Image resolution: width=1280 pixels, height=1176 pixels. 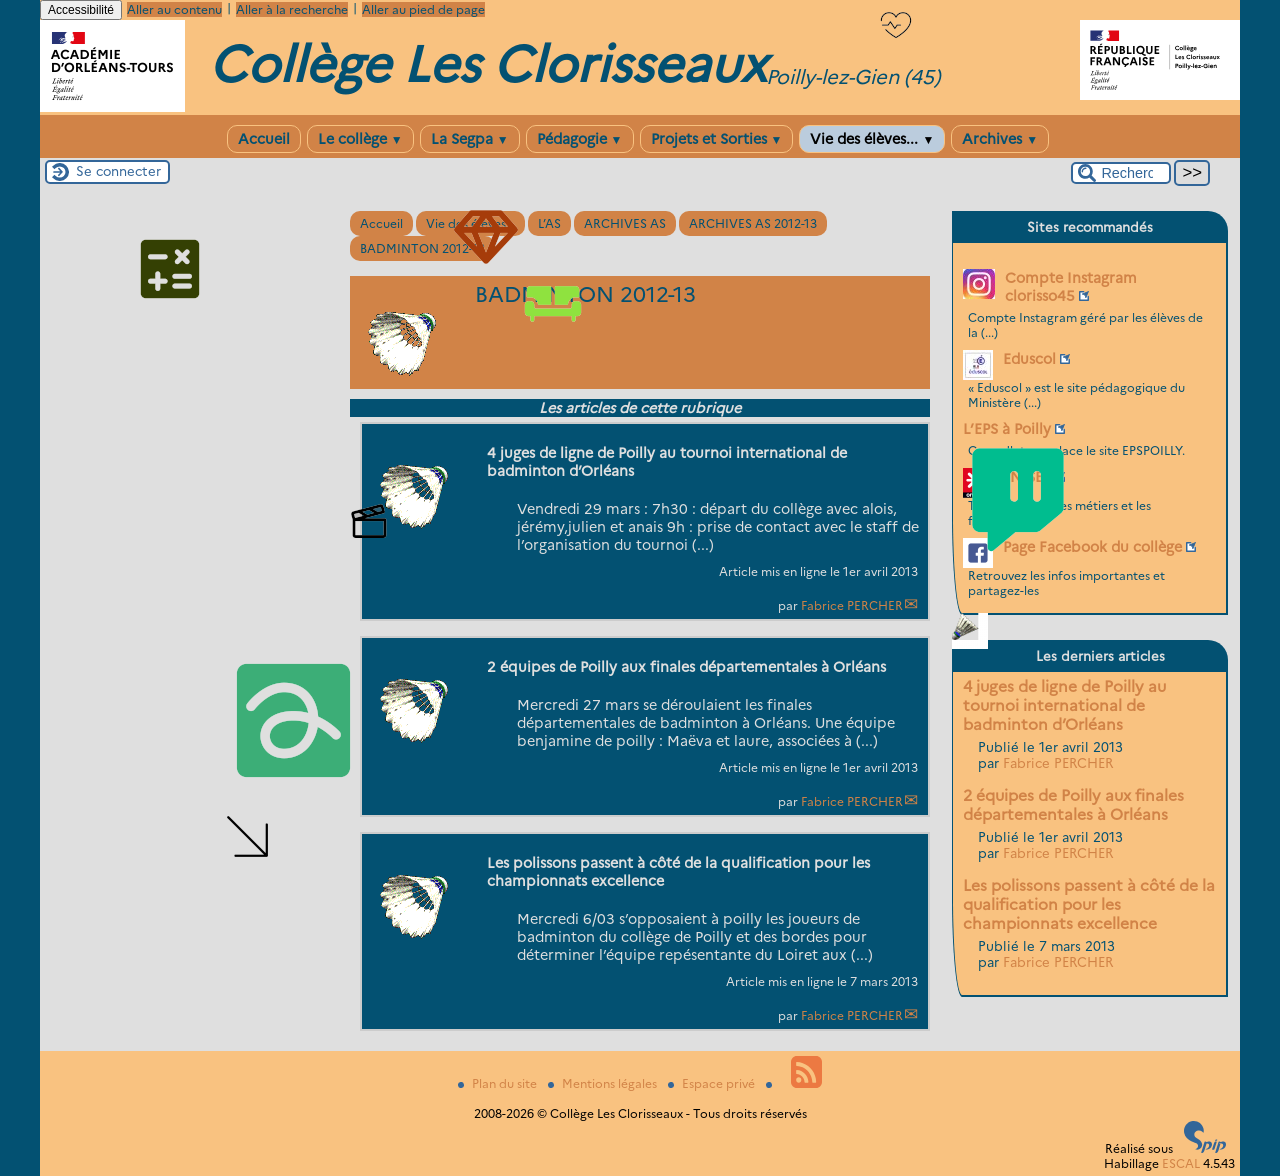 What do you see at coordinates (486, 236) in the screenshot?
I see `open sketch design app` at bounding box center [486, 236].